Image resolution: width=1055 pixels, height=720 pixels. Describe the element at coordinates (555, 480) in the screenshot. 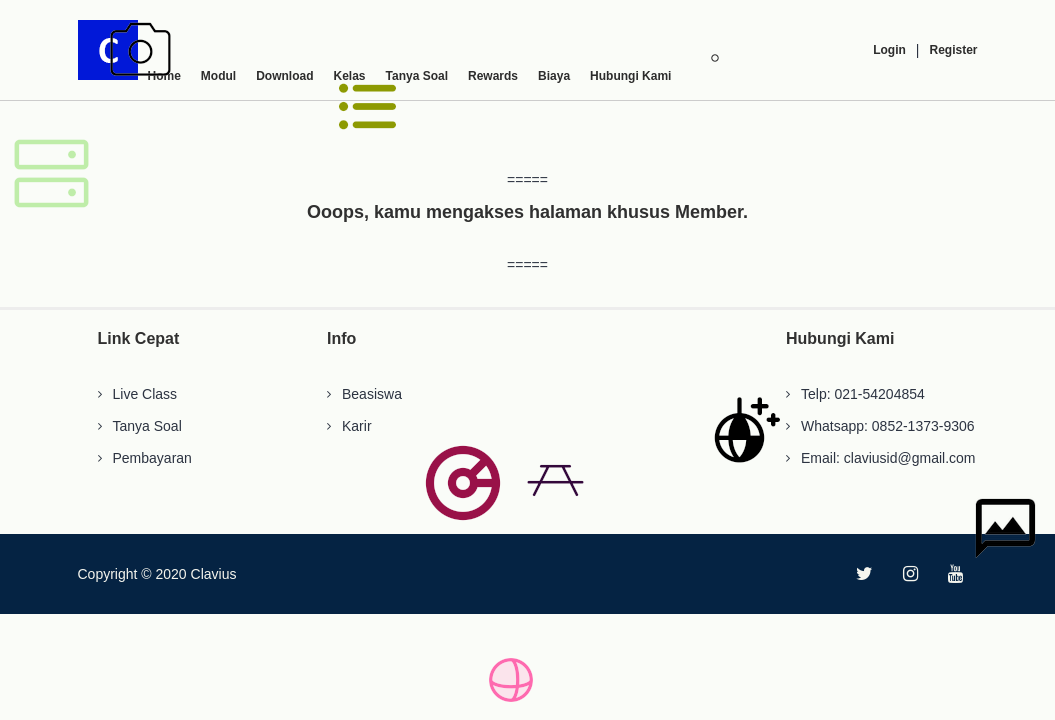

I see `find nearby picnic areas or rest stops` at that location.